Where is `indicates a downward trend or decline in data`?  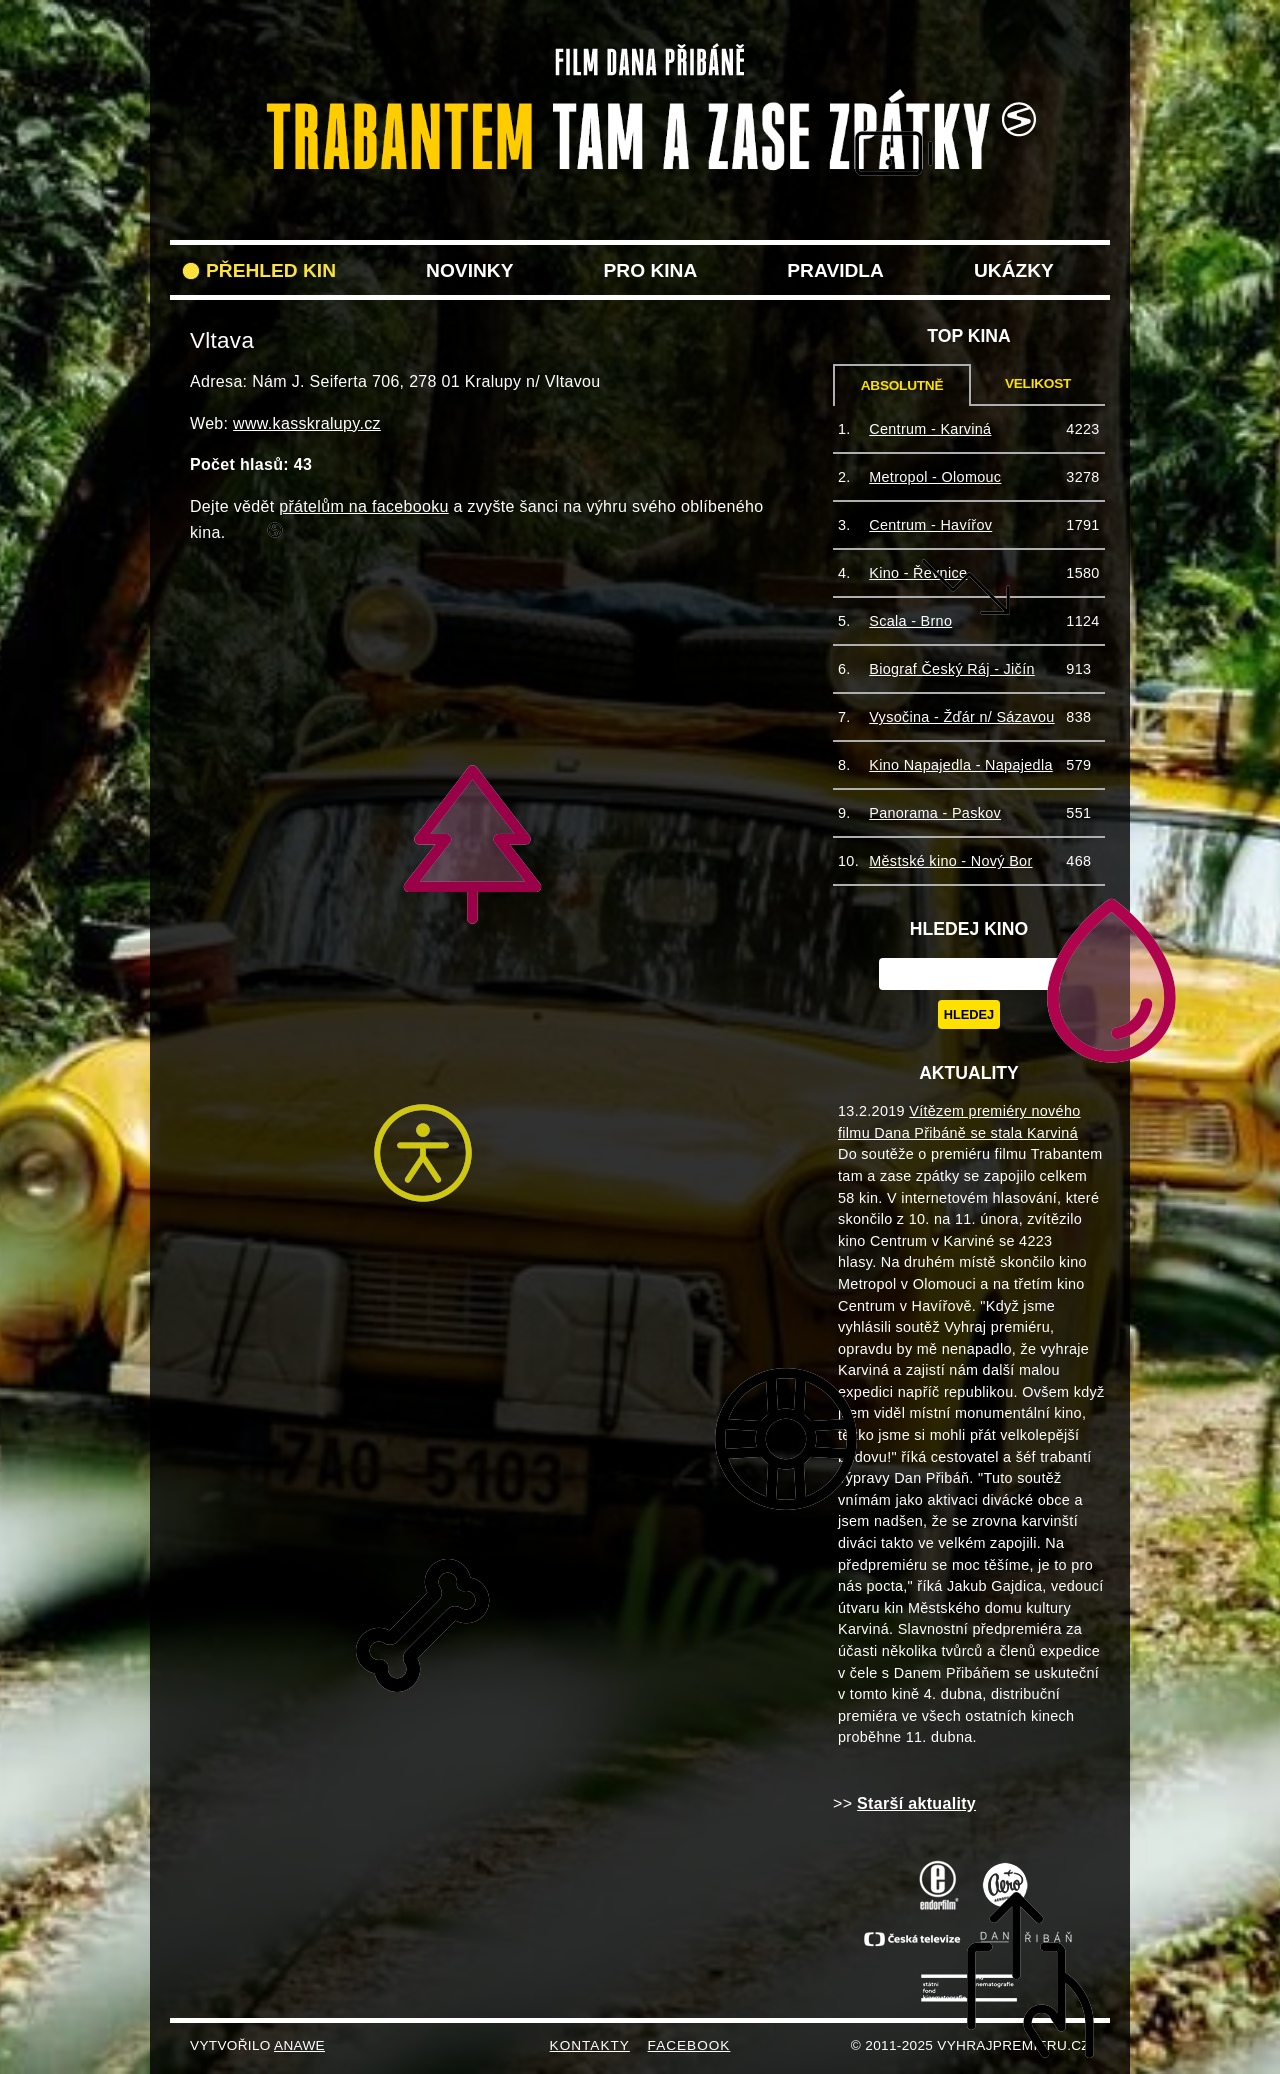 indicates a downward trend or decline in data is located at coordinates (966, 587).